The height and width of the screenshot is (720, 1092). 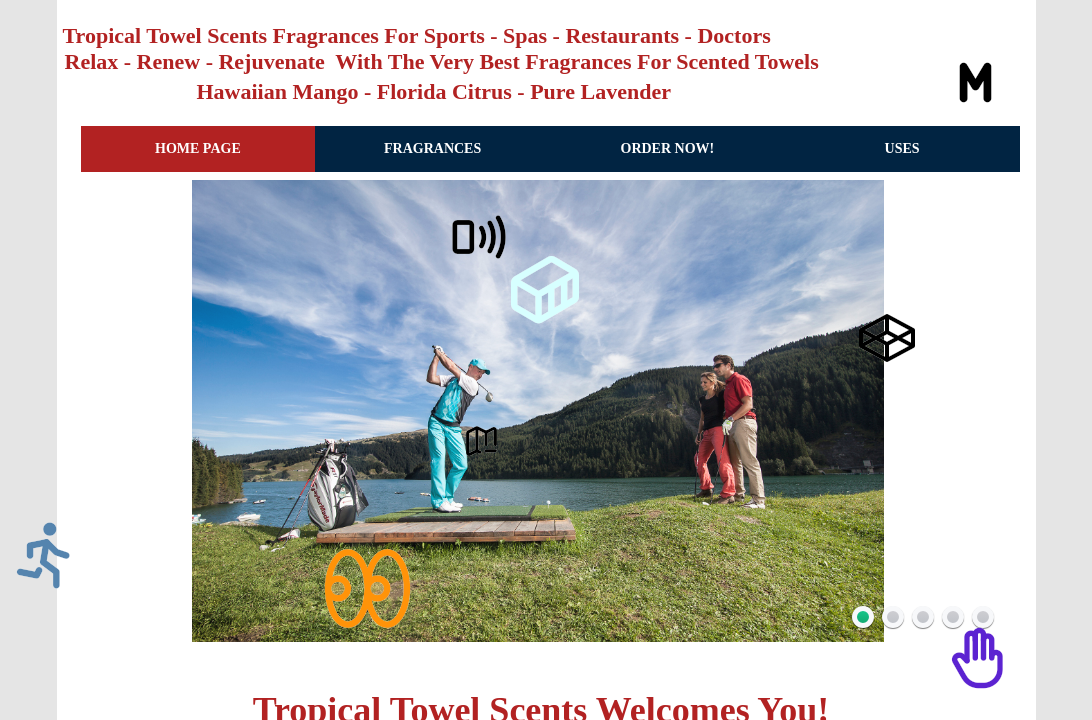 I want to click on tap to pay with your phone, so click(x=479, y=237).